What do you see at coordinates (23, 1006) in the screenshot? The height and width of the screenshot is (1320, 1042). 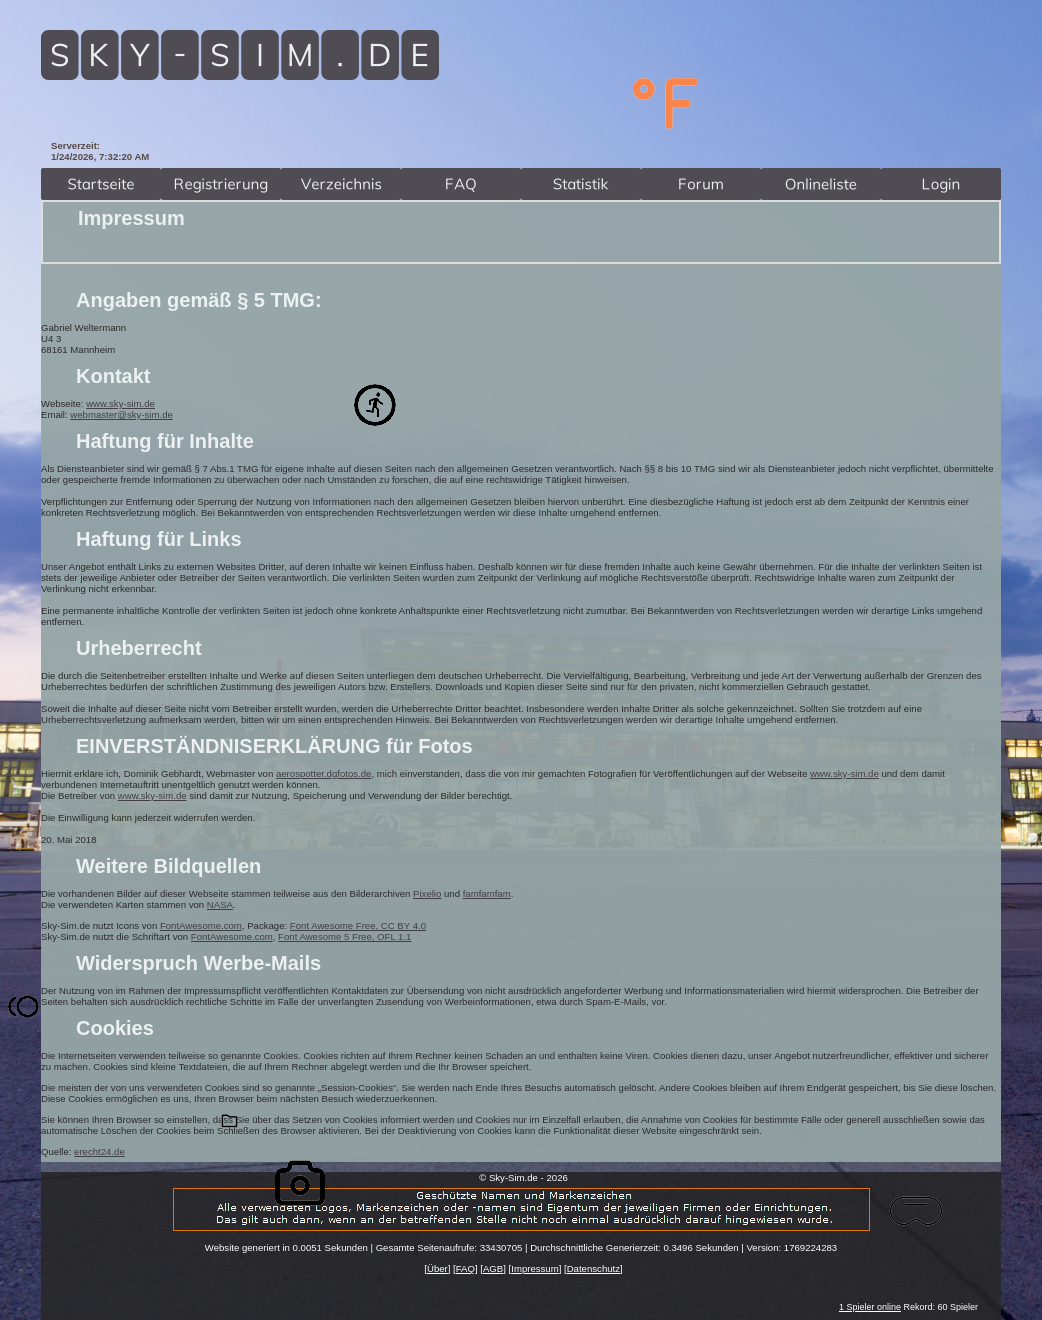 I see `view toll or payment information` at bounding box center [23, 1006].